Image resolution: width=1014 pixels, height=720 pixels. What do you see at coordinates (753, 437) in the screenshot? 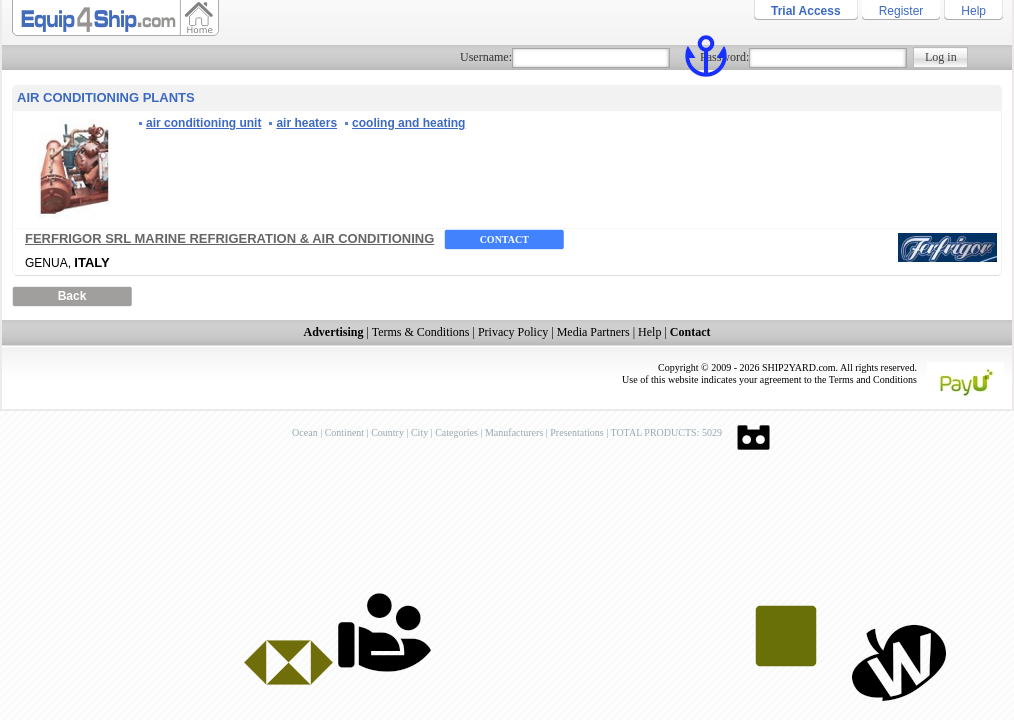
I see `simplybuilt brand logo` at bounding box center [753, 437].